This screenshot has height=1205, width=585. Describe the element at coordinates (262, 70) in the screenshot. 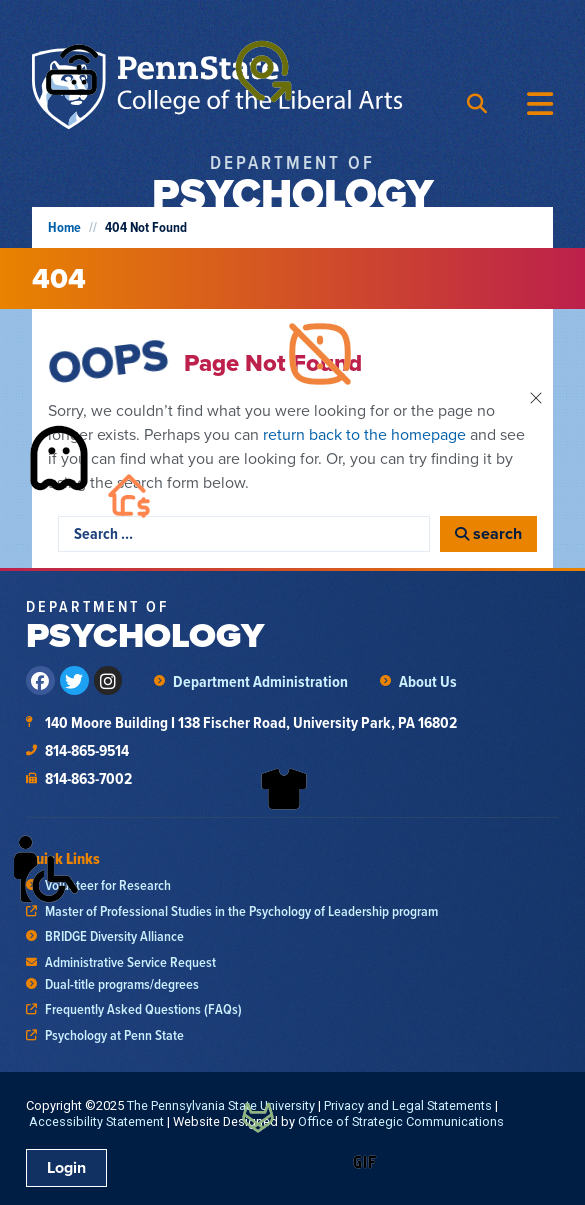

I see `share a location with others` at that location.